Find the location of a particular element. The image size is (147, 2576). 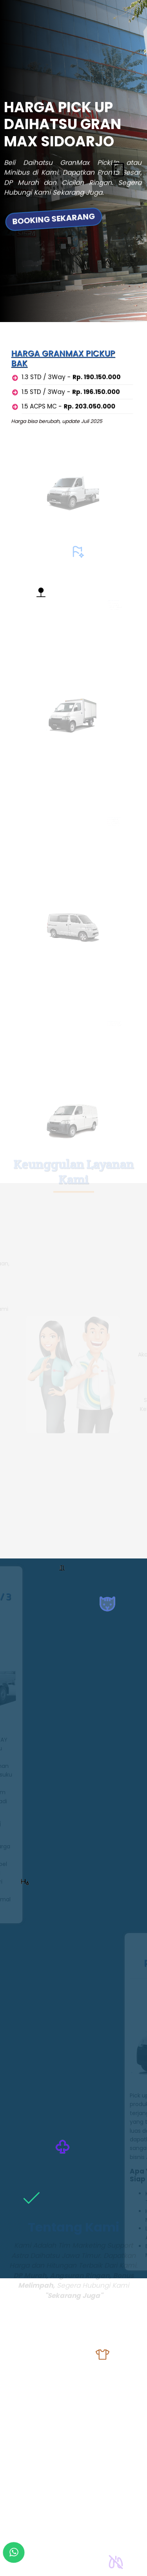

indicates respiratory function disabled or unavailable is located at coordinates (116, 2562).